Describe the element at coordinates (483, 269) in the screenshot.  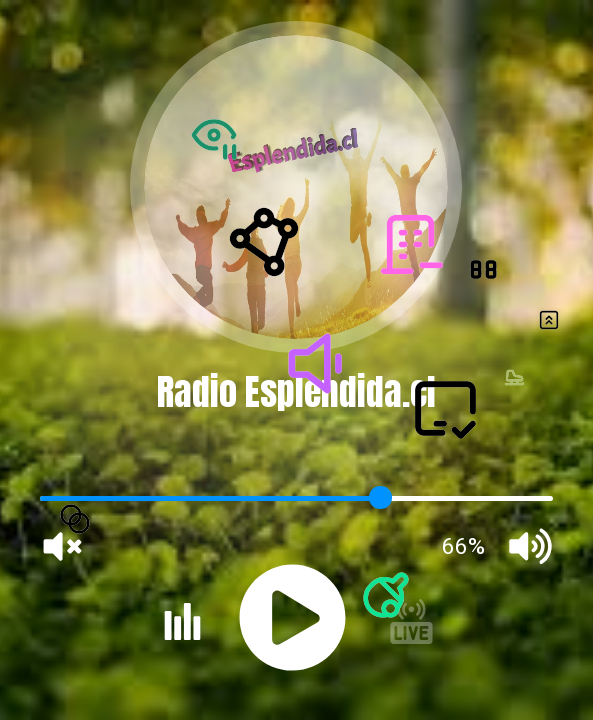
I see `displays the number 88 as a numeric indicator or count` at that location.